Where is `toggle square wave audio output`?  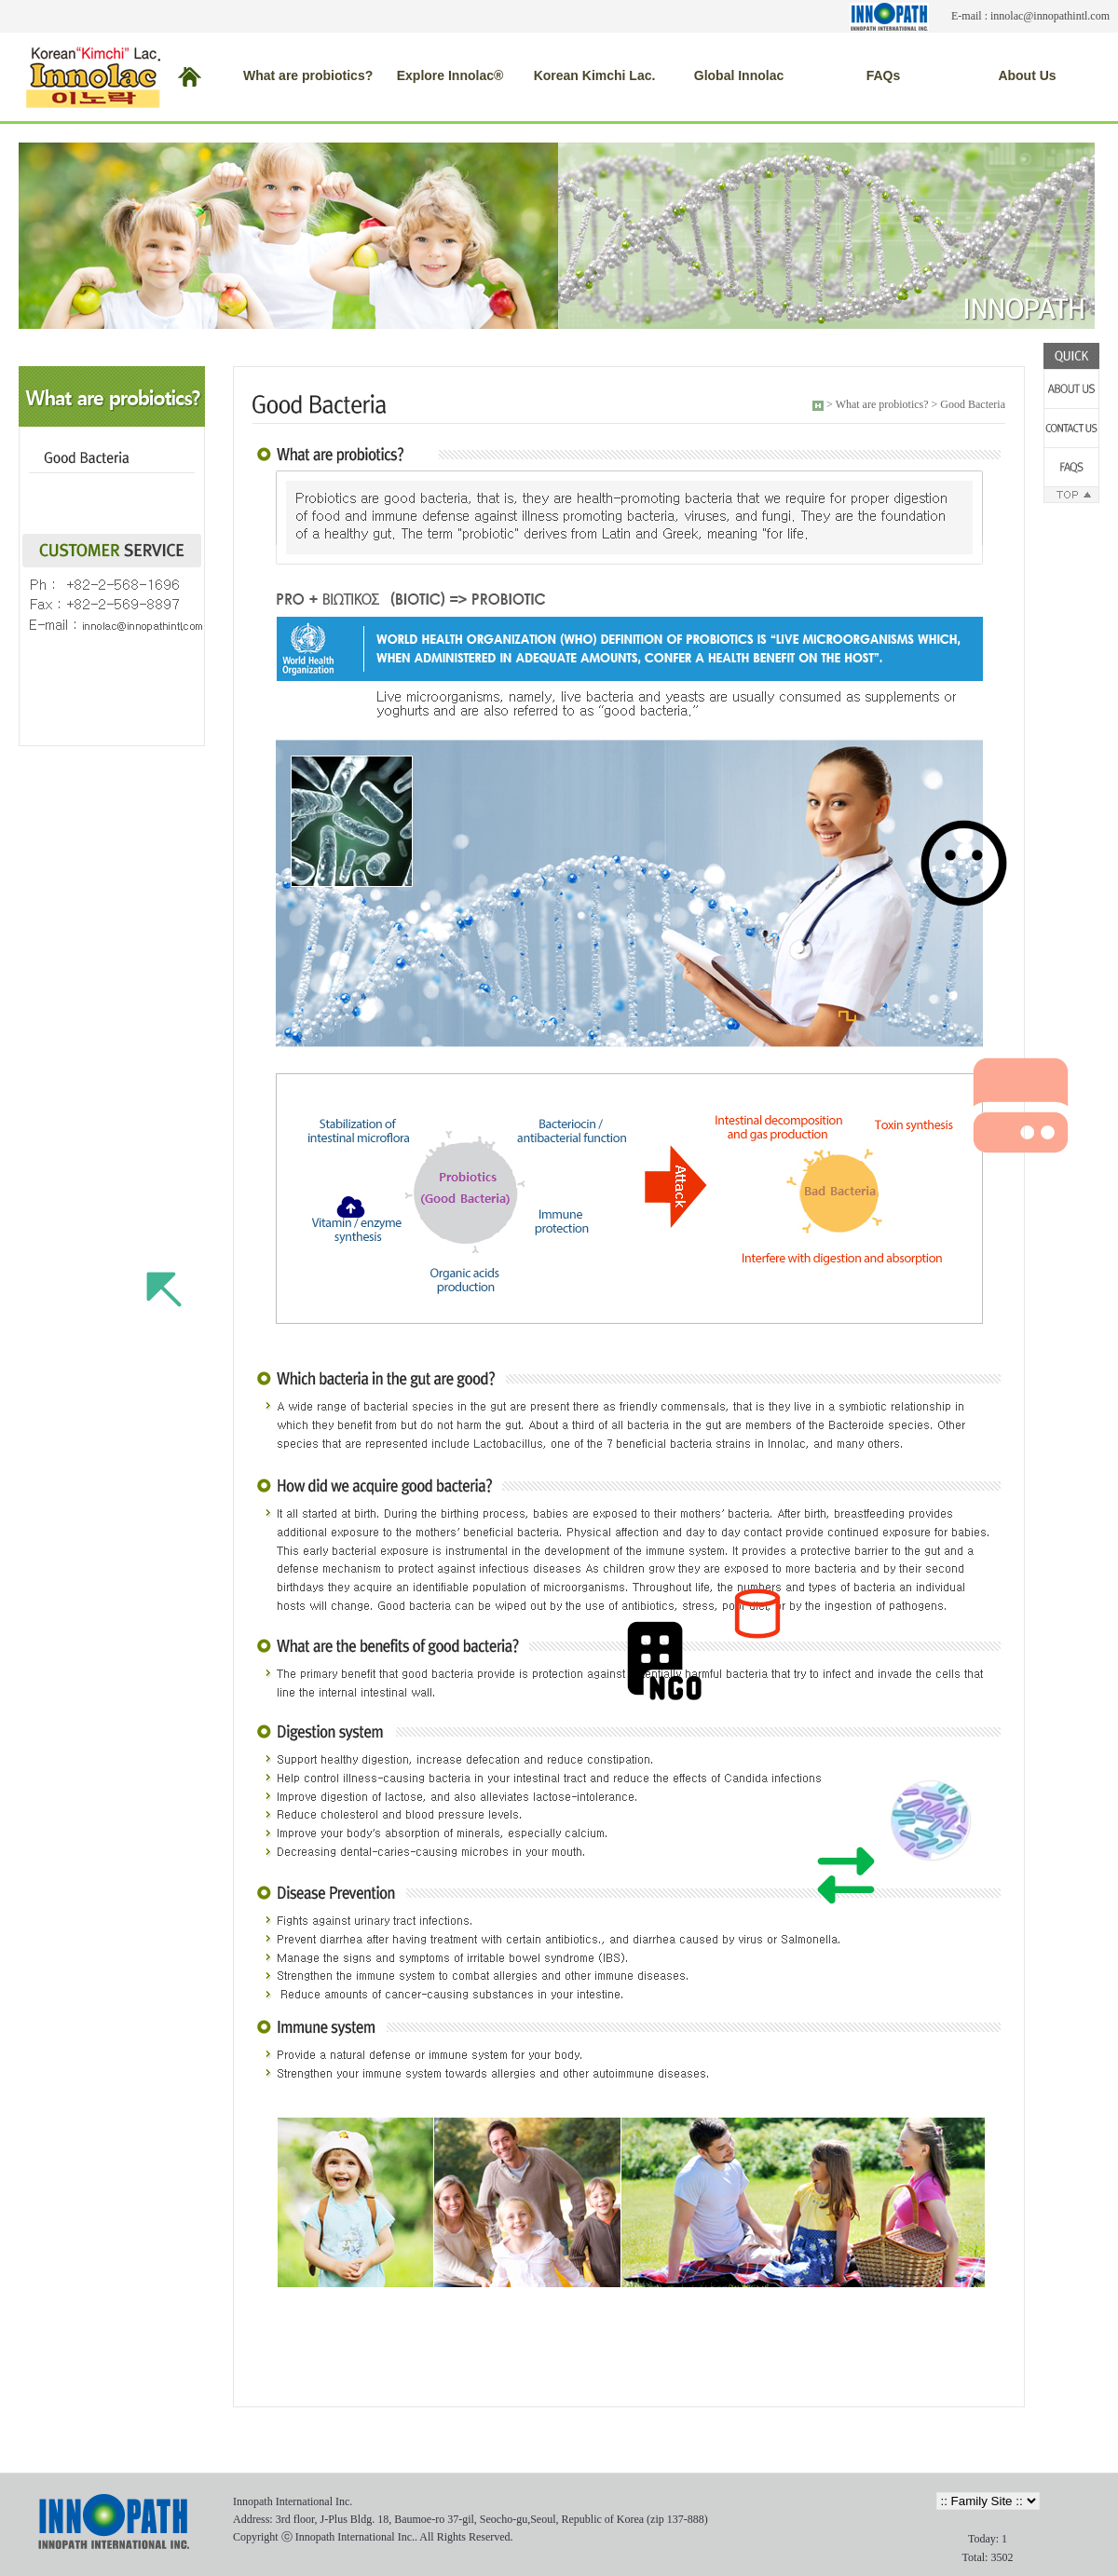
toggle square wave audio output is located at coordinates (847, 1015).